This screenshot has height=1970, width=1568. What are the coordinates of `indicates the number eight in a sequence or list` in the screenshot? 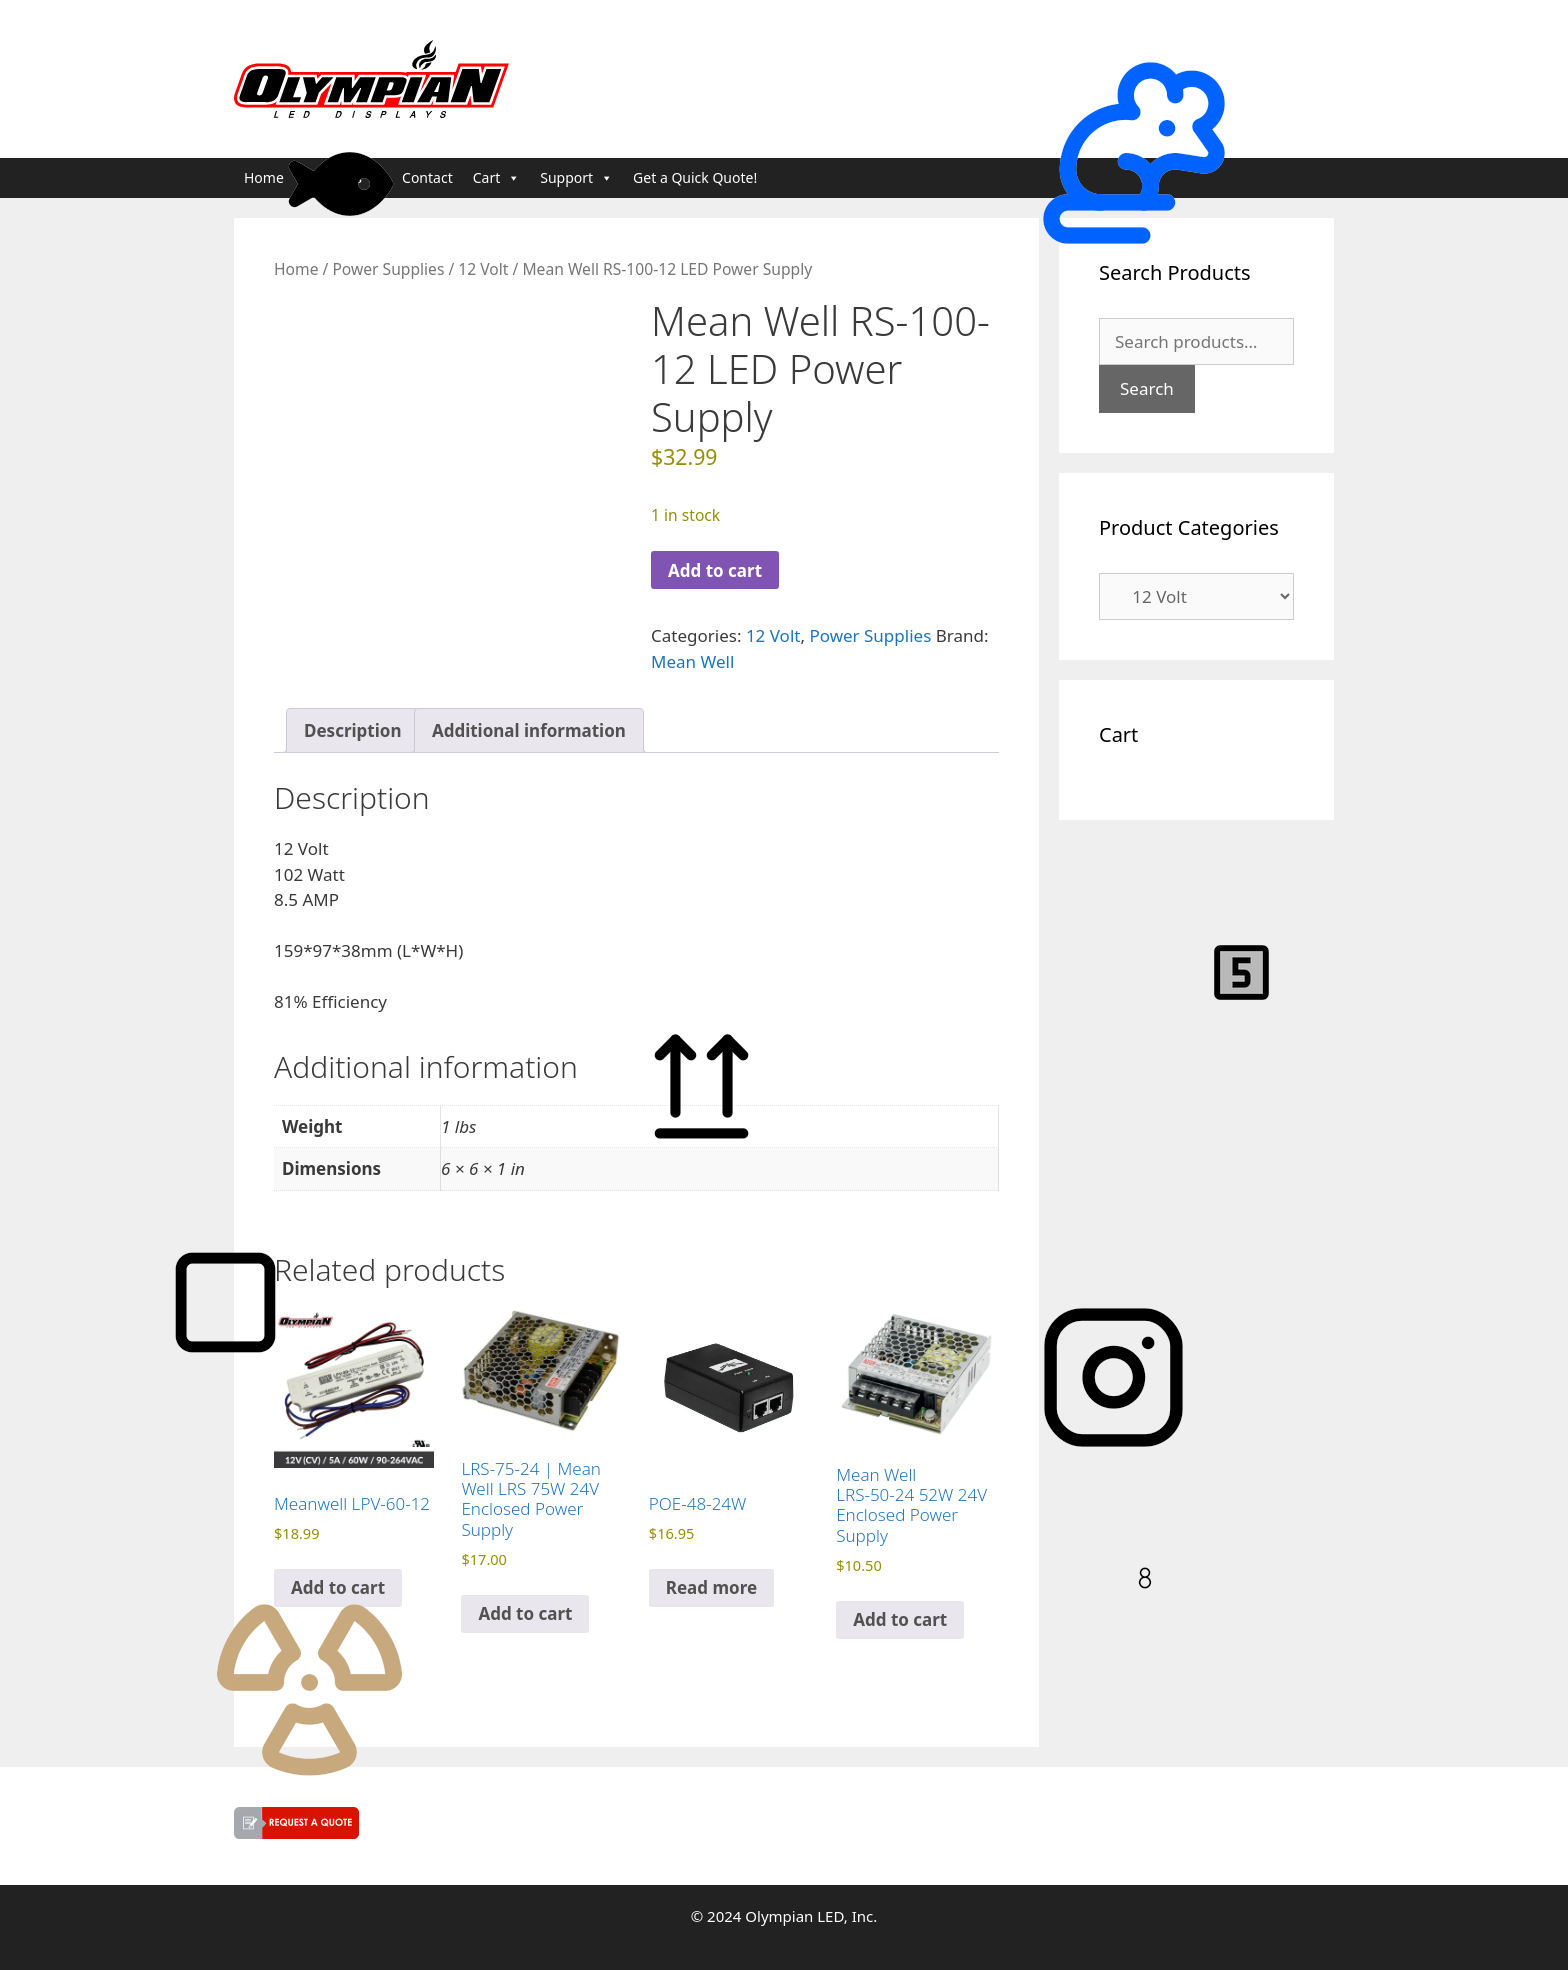 It's located at (1145, 1578).